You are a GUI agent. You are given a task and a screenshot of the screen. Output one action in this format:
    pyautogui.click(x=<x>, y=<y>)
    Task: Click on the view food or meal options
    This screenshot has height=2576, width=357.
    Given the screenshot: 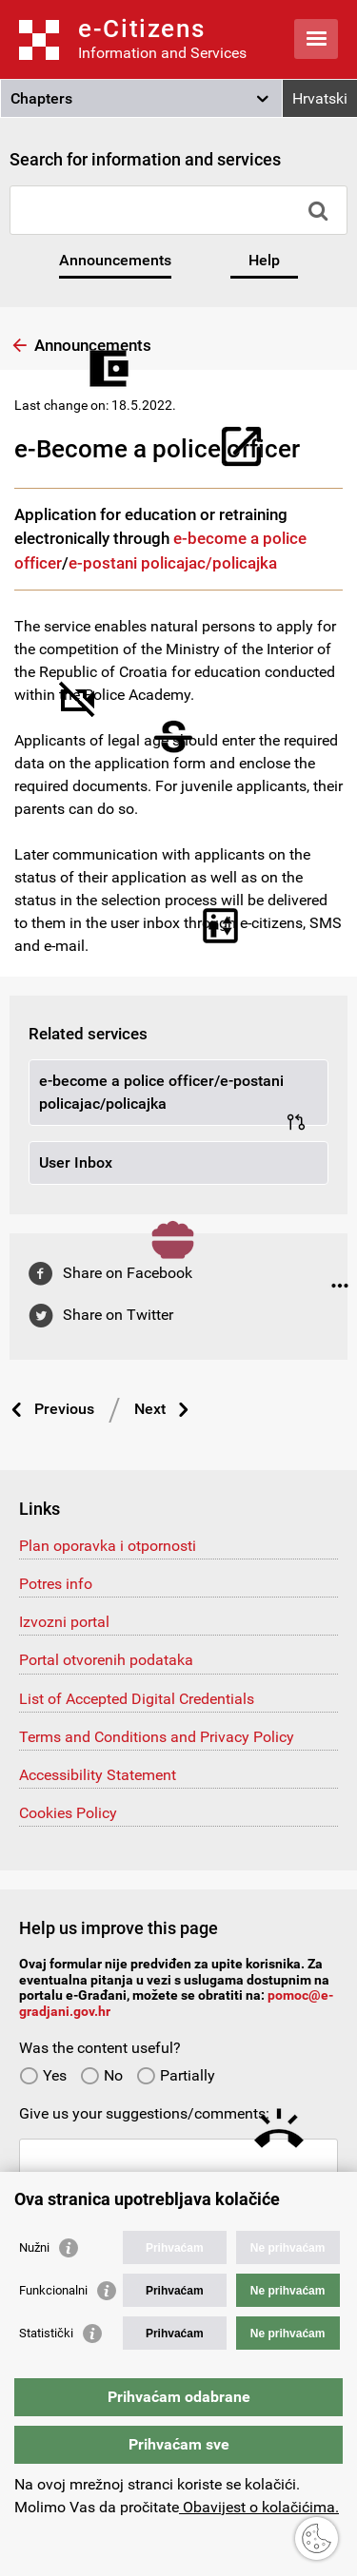 What is the action you would take?
    pyautogui.click(x=172, y=1240)
    